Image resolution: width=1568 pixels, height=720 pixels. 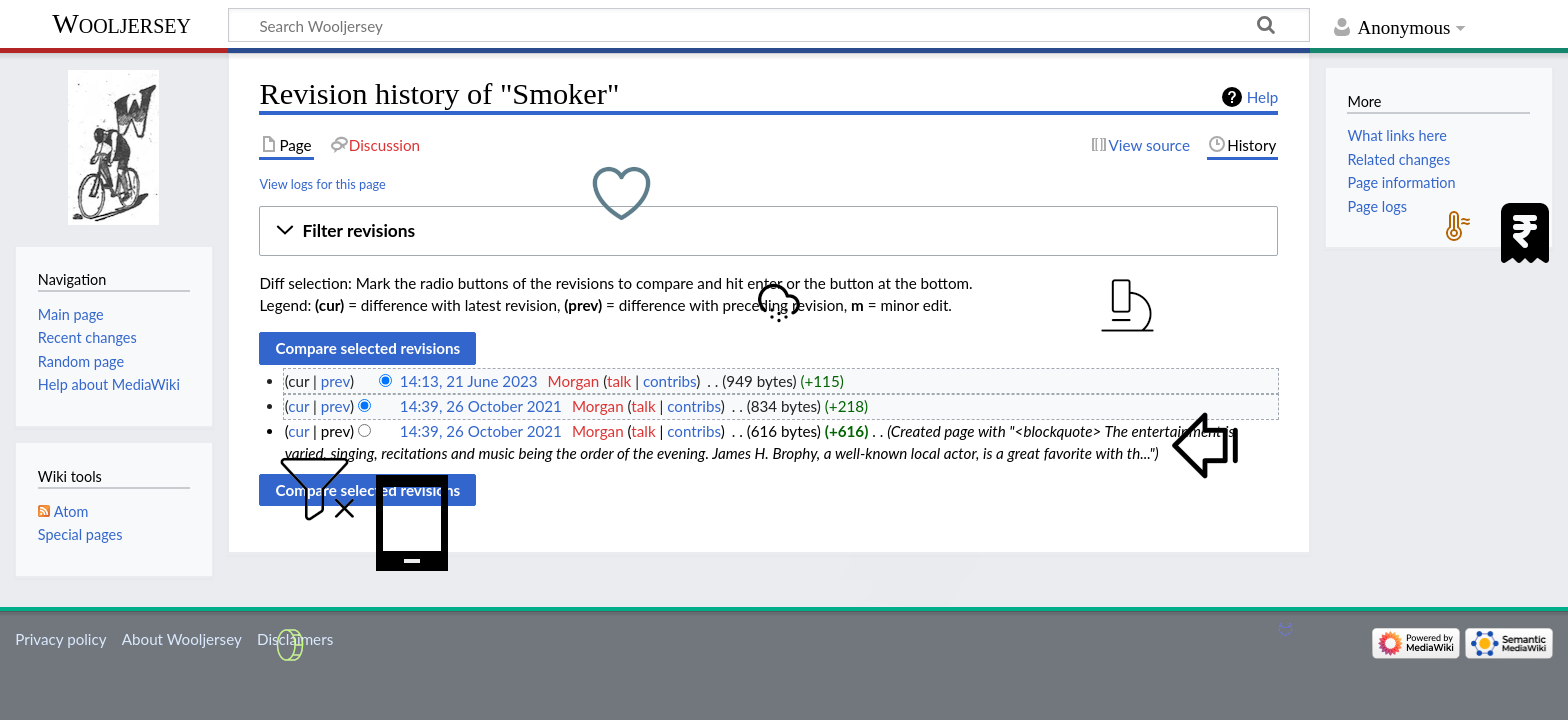 What do you see at coordinates (314, 486) in the screenshot?
I see `clear all filters` at bounding box center [314, 486].